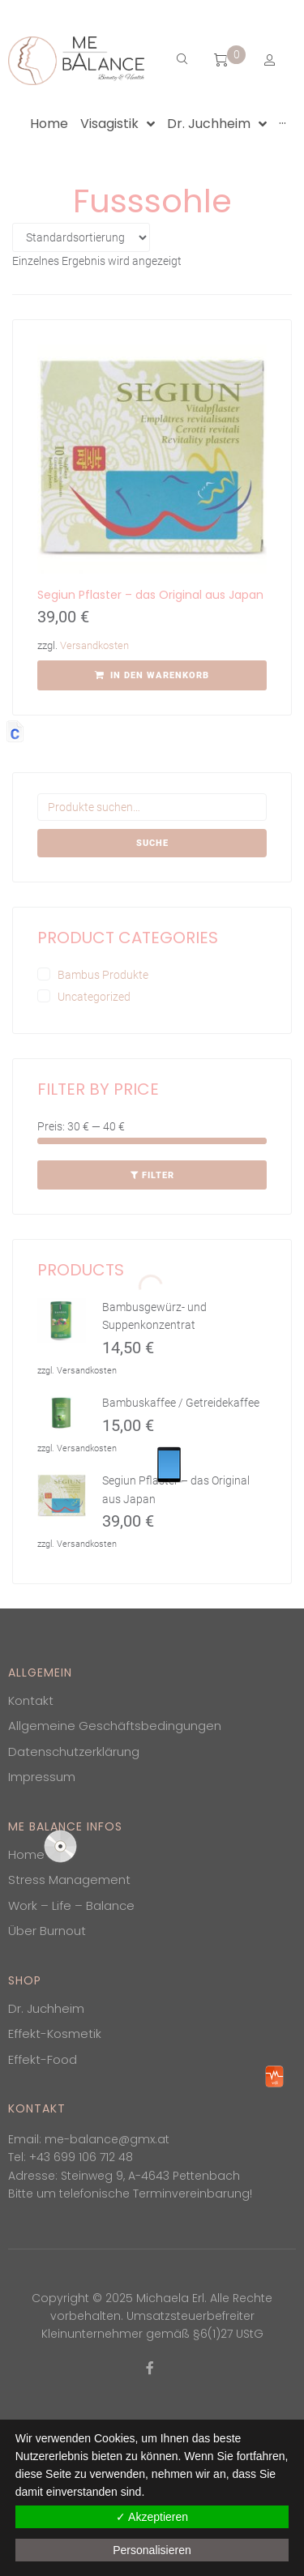 This screenshot has height=2576, width=304. What do you see at coordinates (15, 731) in the screenshot?
I see `a C programming language source file` at bounding box center [15, 731].